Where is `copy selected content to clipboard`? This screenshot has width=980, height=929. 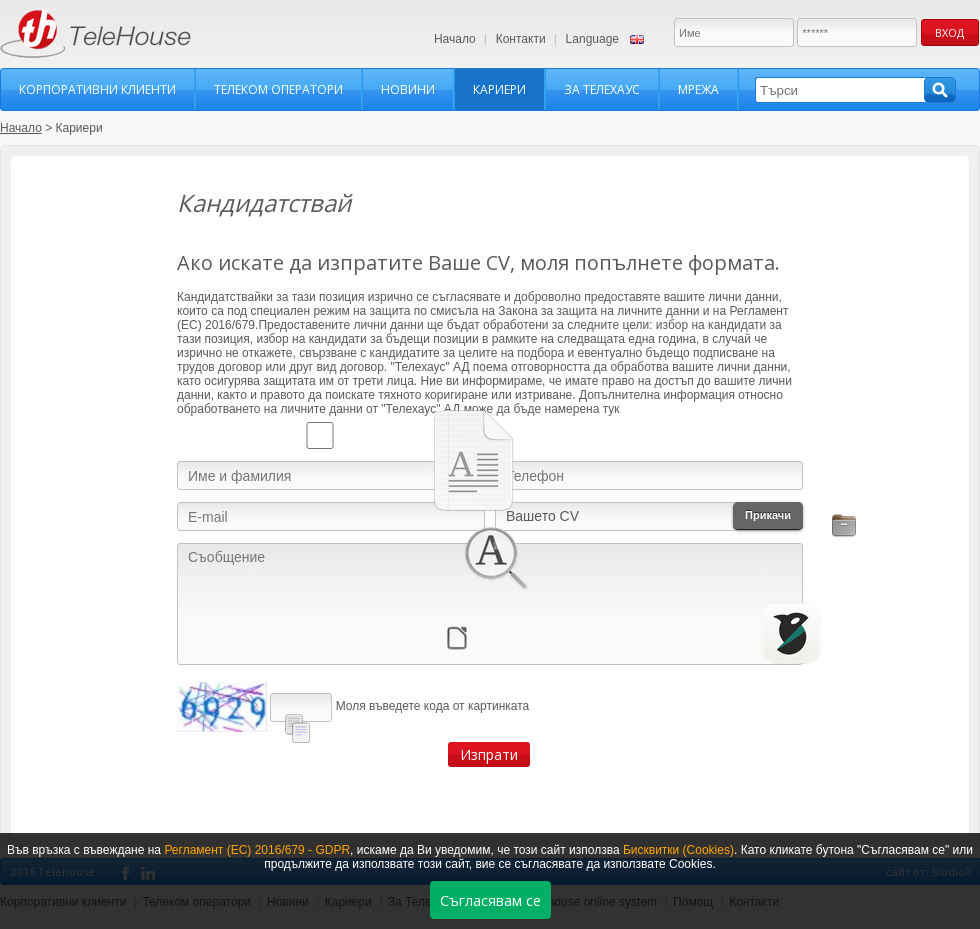 copy selected content to clipboard is located at coordinates (297, 728).